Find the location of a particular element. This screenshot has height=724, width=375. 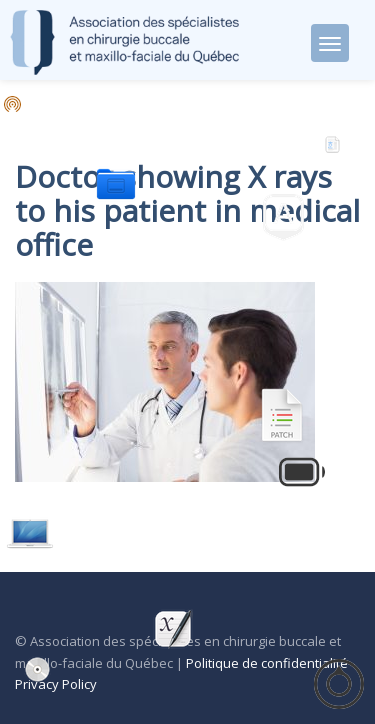

open xournal note-taking app is located at coordinates (173, 629).